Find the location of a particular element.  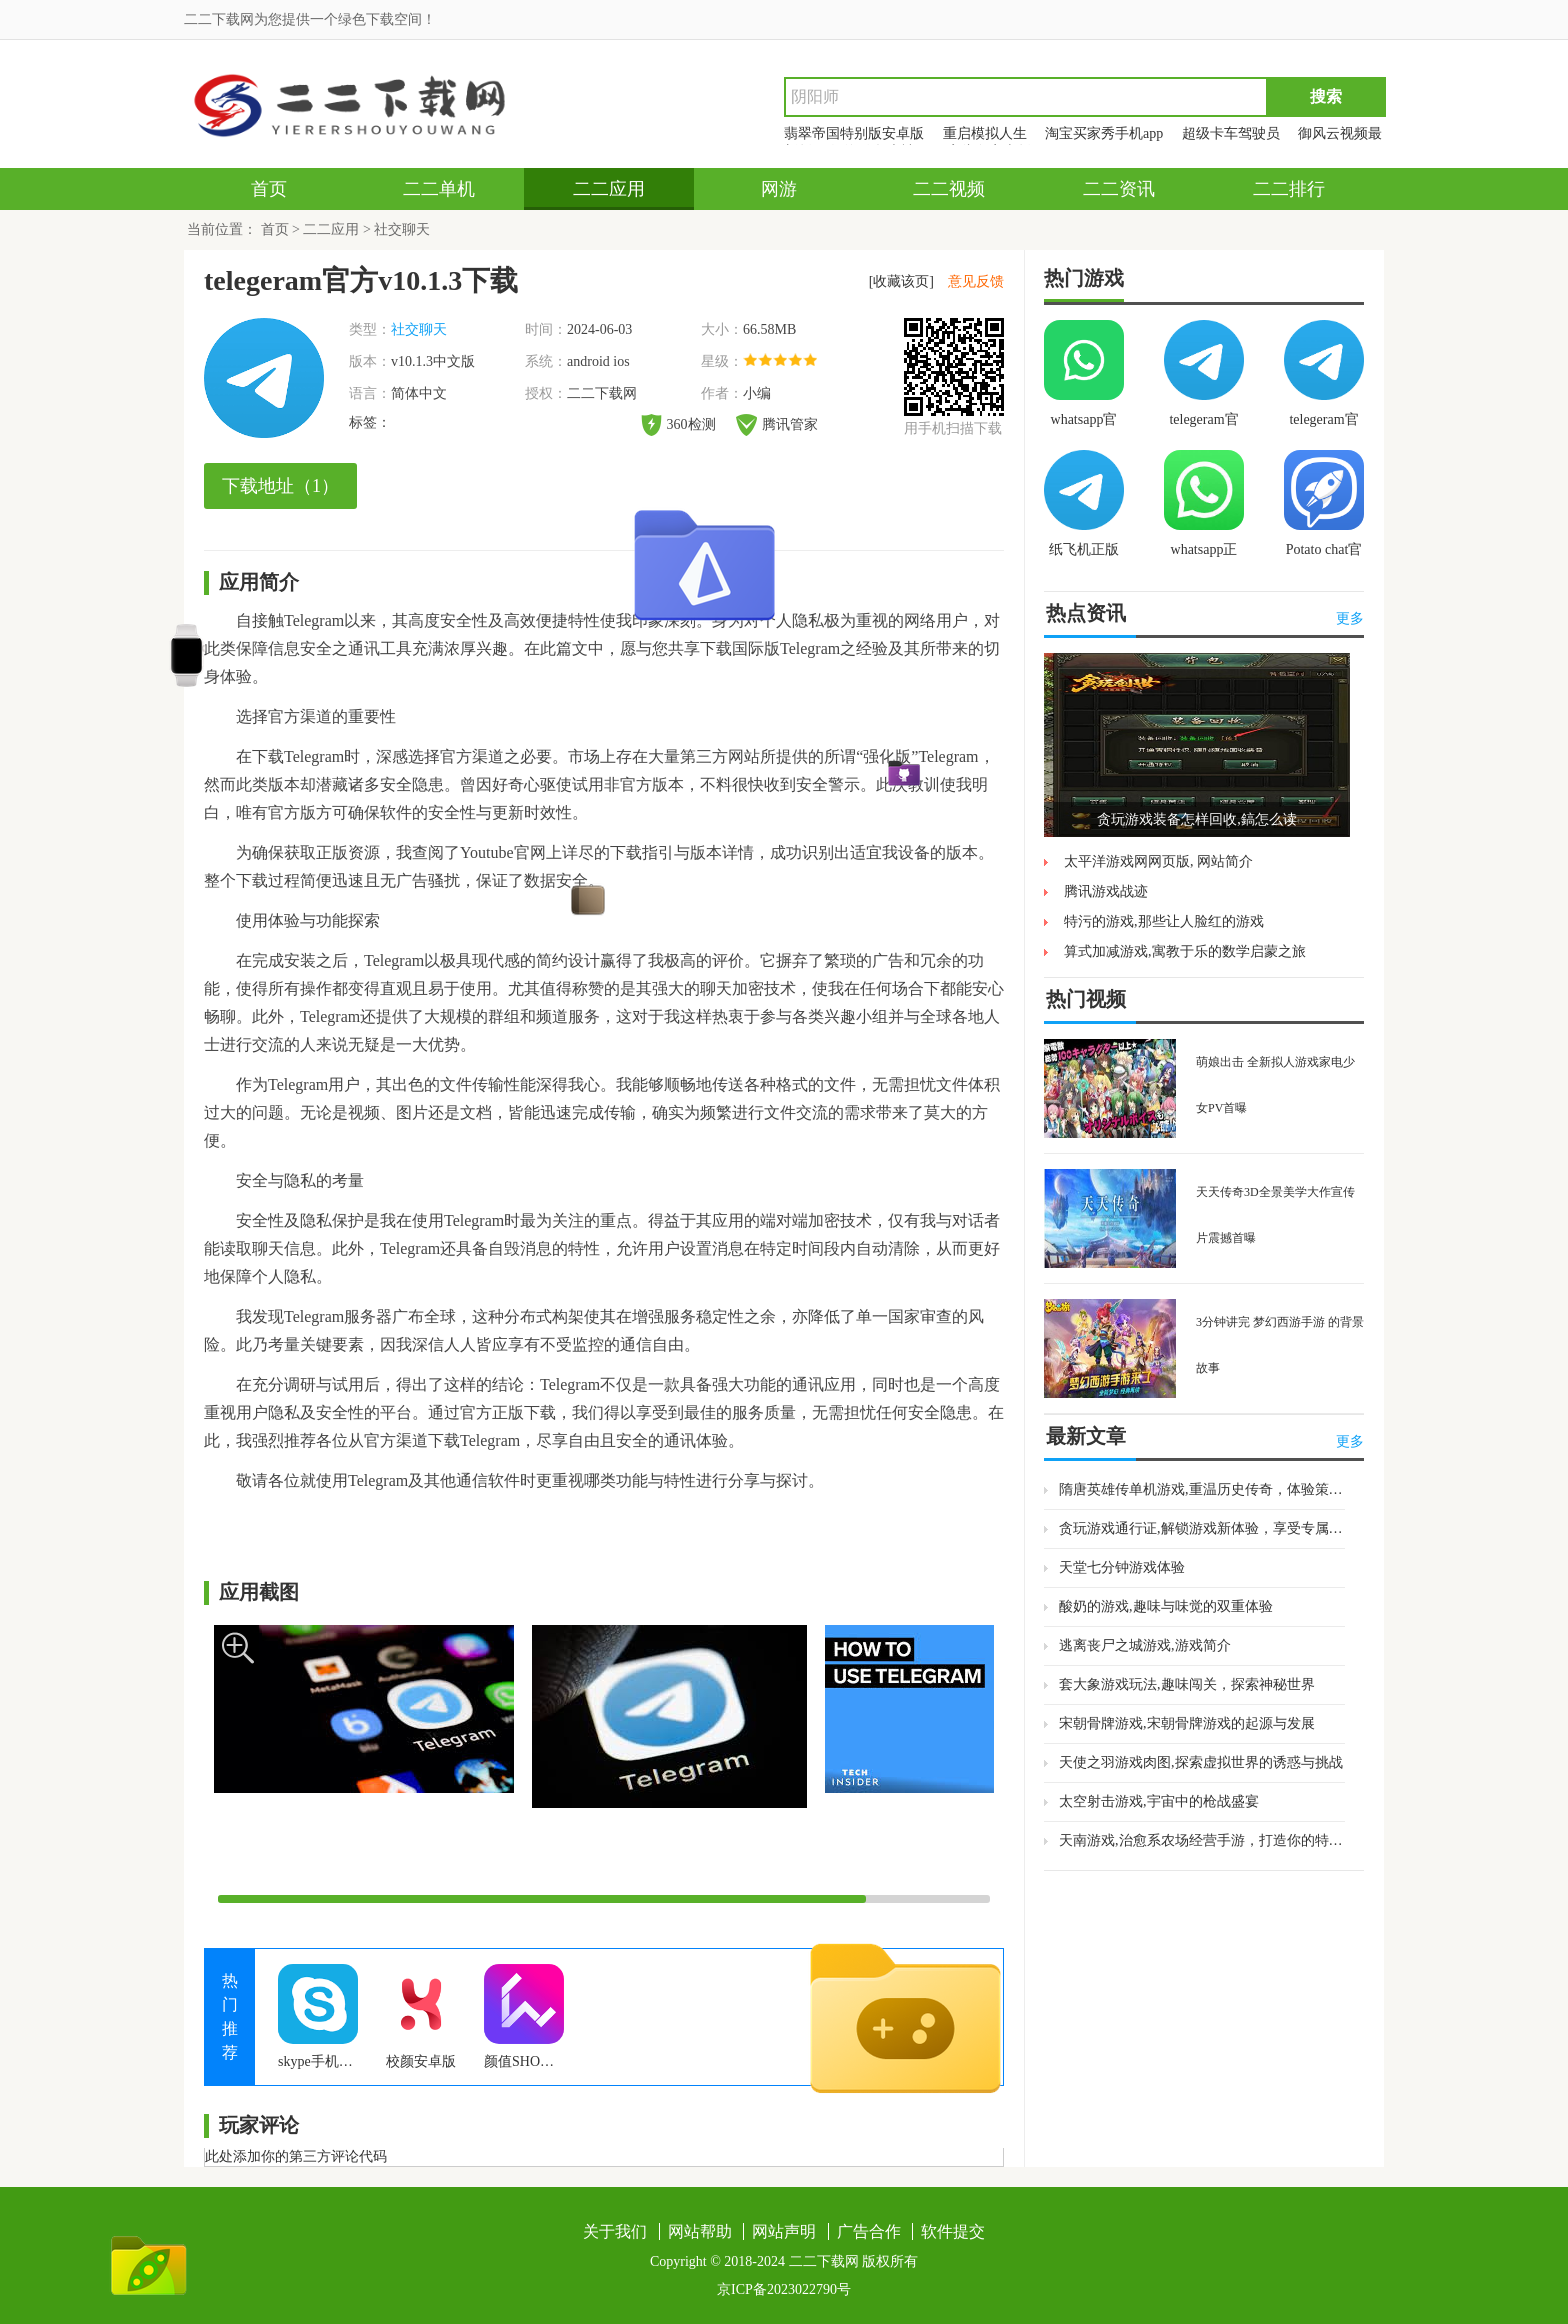

open github repository folder is located at coordinates (904, 774).